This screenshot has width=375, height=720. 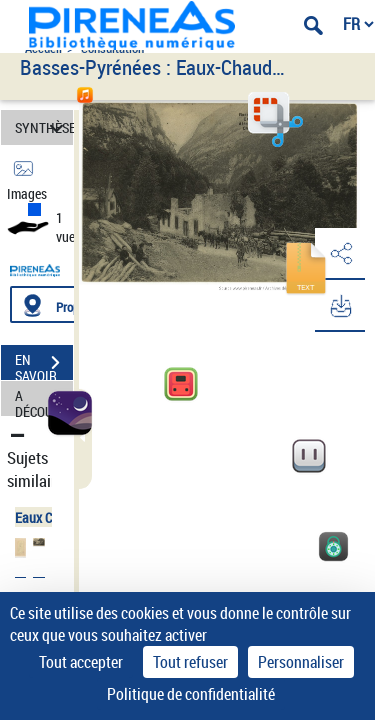 What do you see at coordinates (306, 269) in the screenshot?
I see `compressed archive file type indicator` at bounding box center [306, 269].